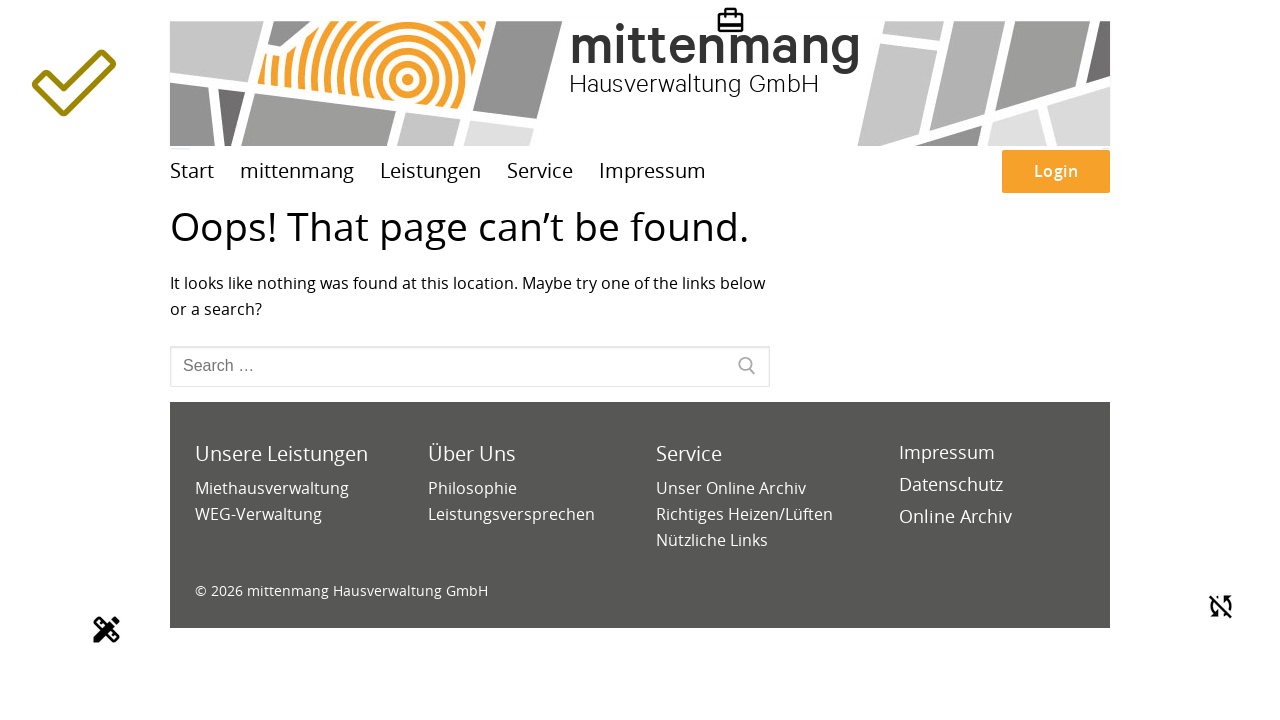  I want to click on access design tools and services, so click(106, 629).